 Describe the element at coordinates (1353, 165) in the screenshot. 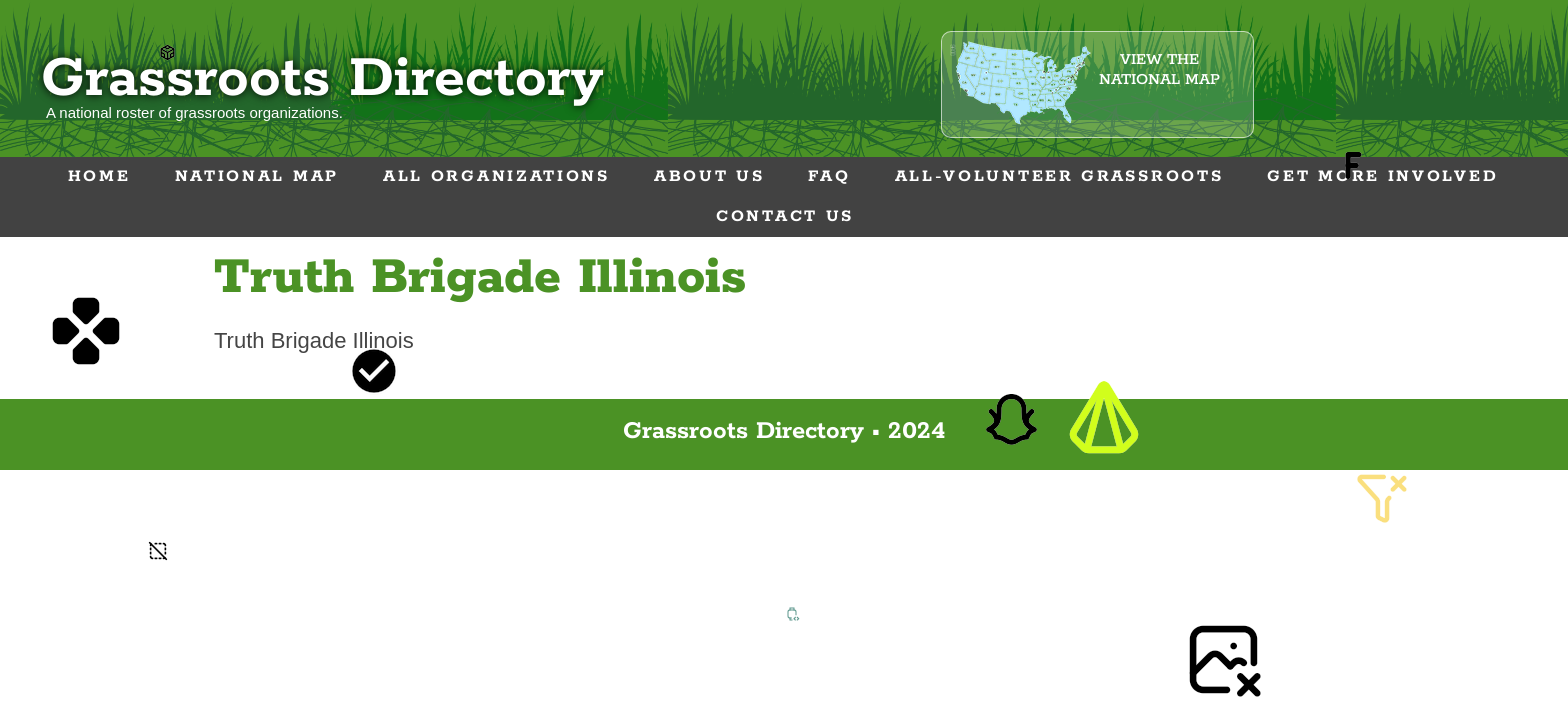

I see `indicates a Facebook shortcut or link` at that location.